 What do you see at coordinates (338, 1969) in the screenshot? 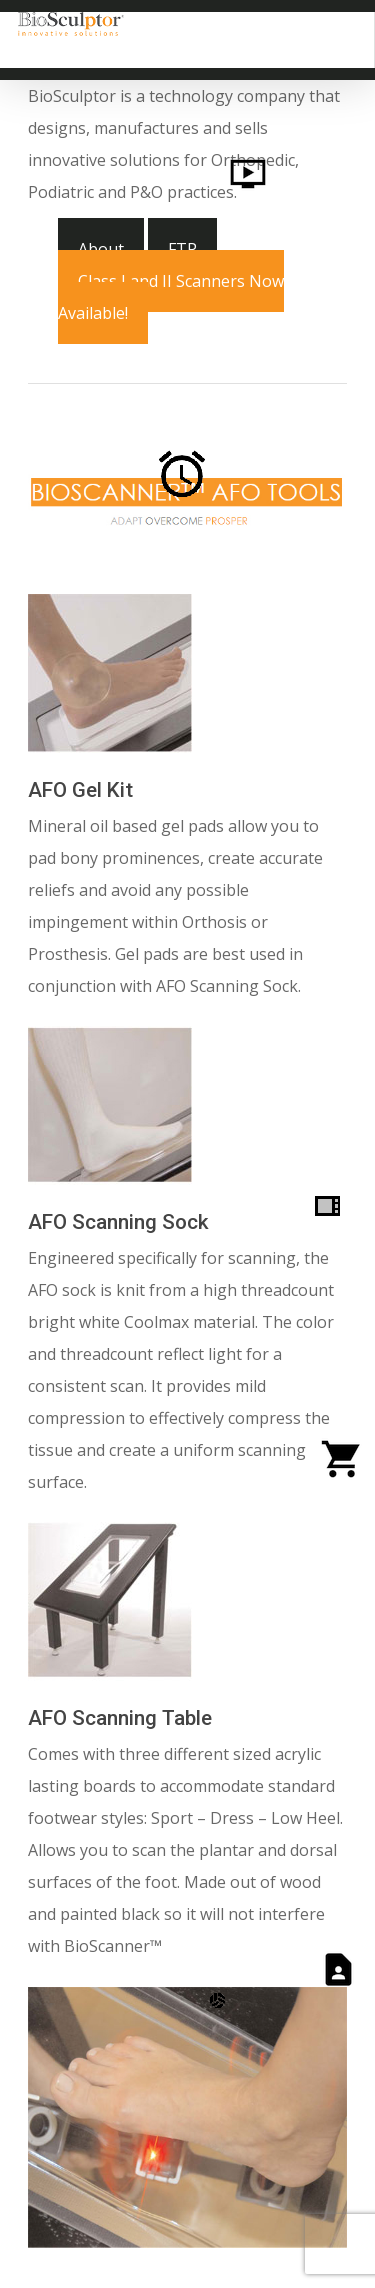
I see `view contact details` at bounding box center [338, 1969].